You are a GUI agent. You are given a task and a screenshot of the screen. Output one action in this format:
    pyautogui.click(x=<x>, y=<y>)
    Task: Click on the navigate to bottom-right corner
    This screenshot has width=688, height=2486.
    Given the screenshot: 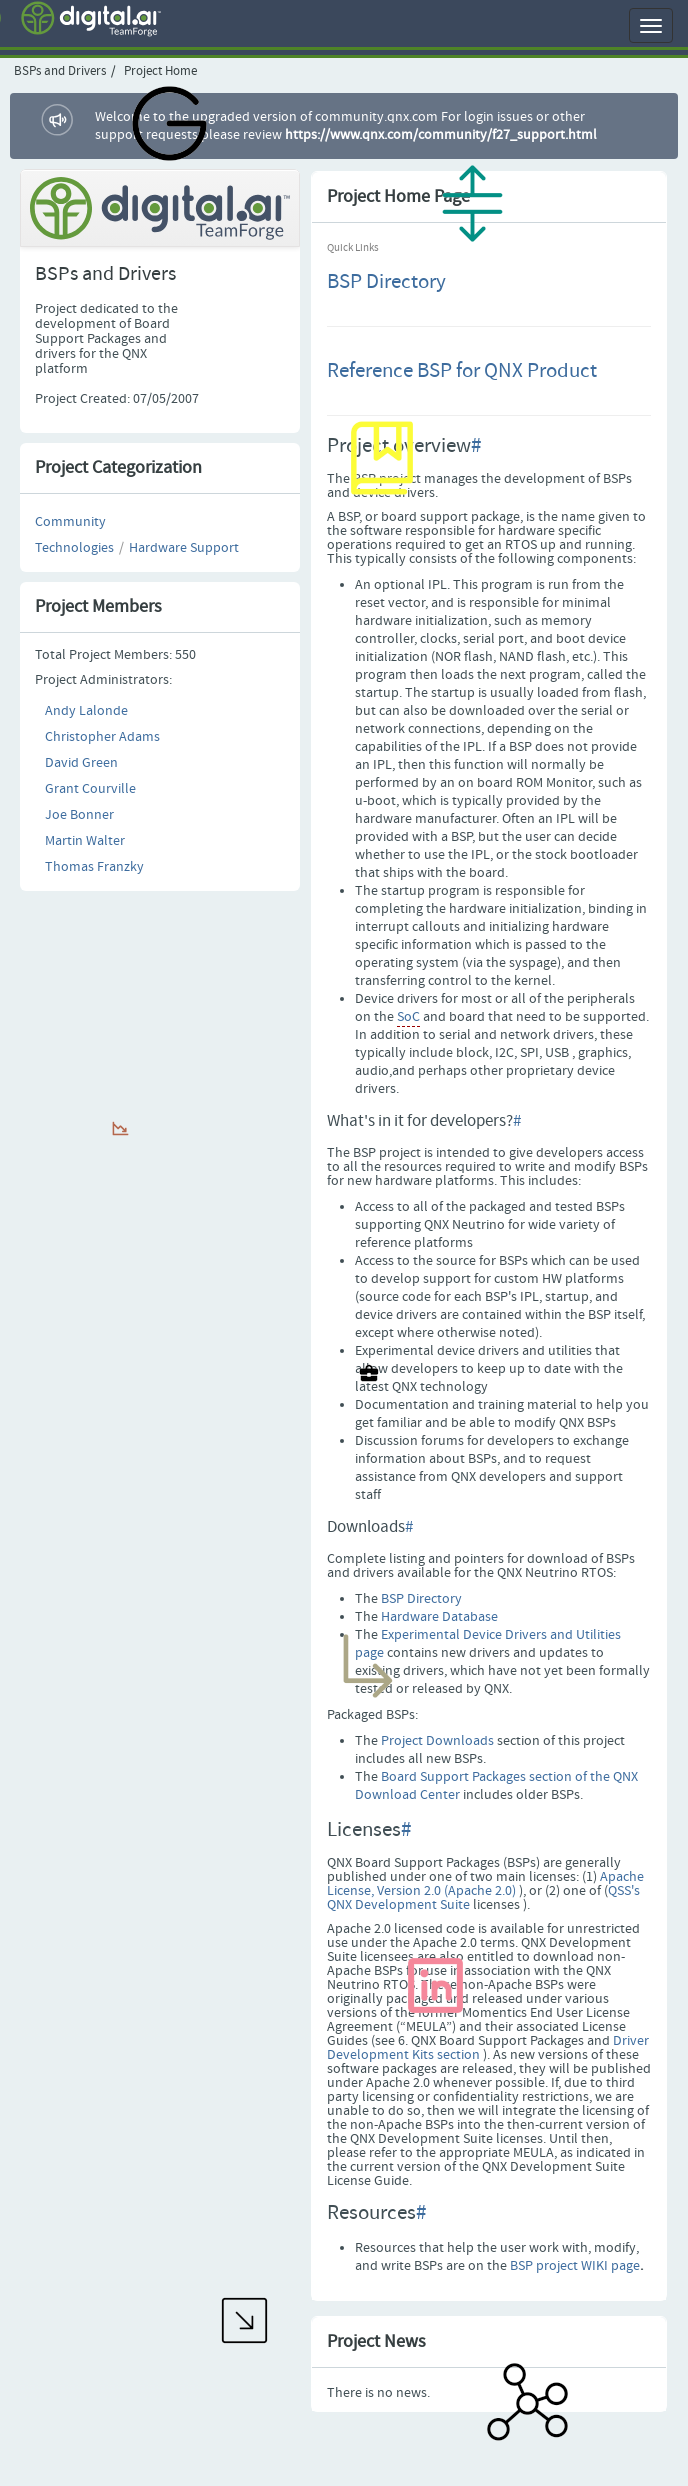 What is the action you would take?
    pyautogui.click(x=244, y=2320)
    